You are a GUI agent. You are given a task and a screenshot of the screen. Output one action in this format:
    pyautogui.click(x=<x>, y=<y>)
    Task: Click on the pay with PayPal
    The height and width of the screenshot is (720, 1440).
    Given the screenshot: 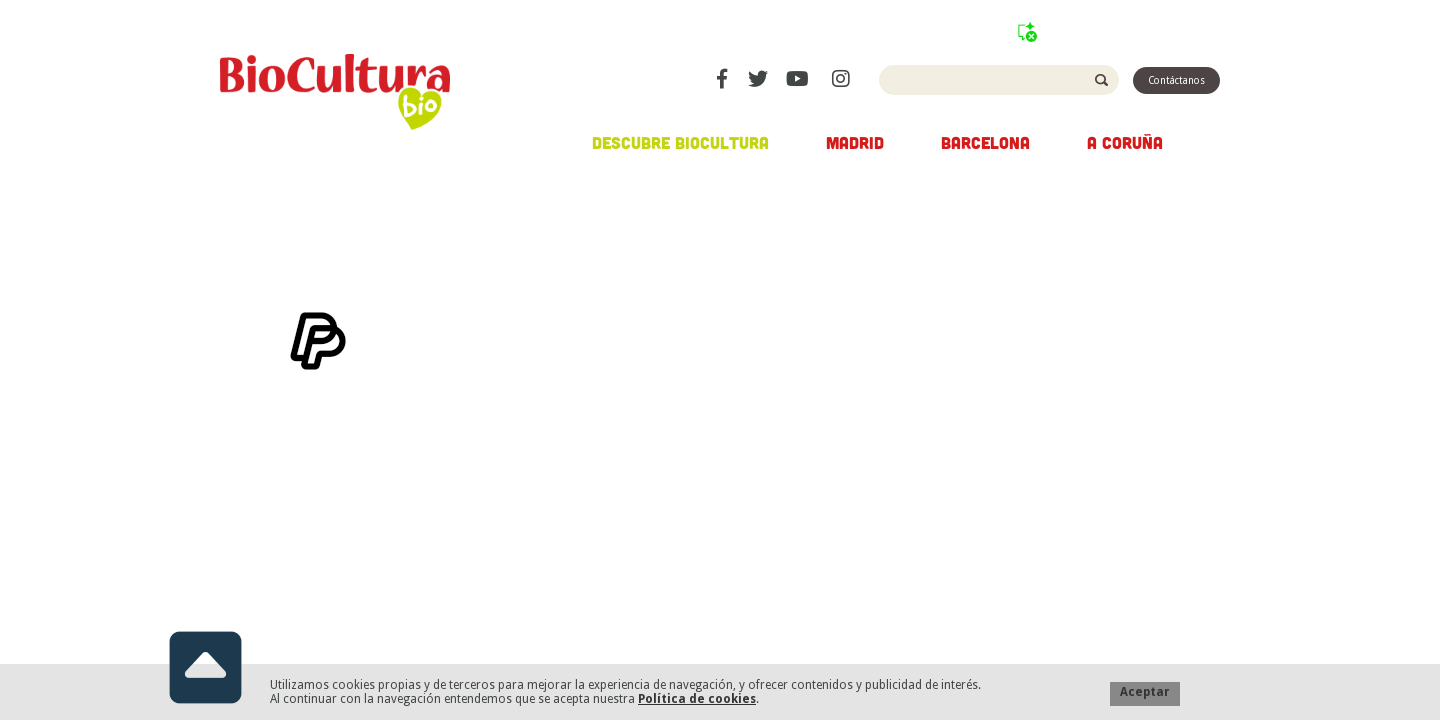 What is the action you would take?
    pyautogui.click(x=317, y=341)
    